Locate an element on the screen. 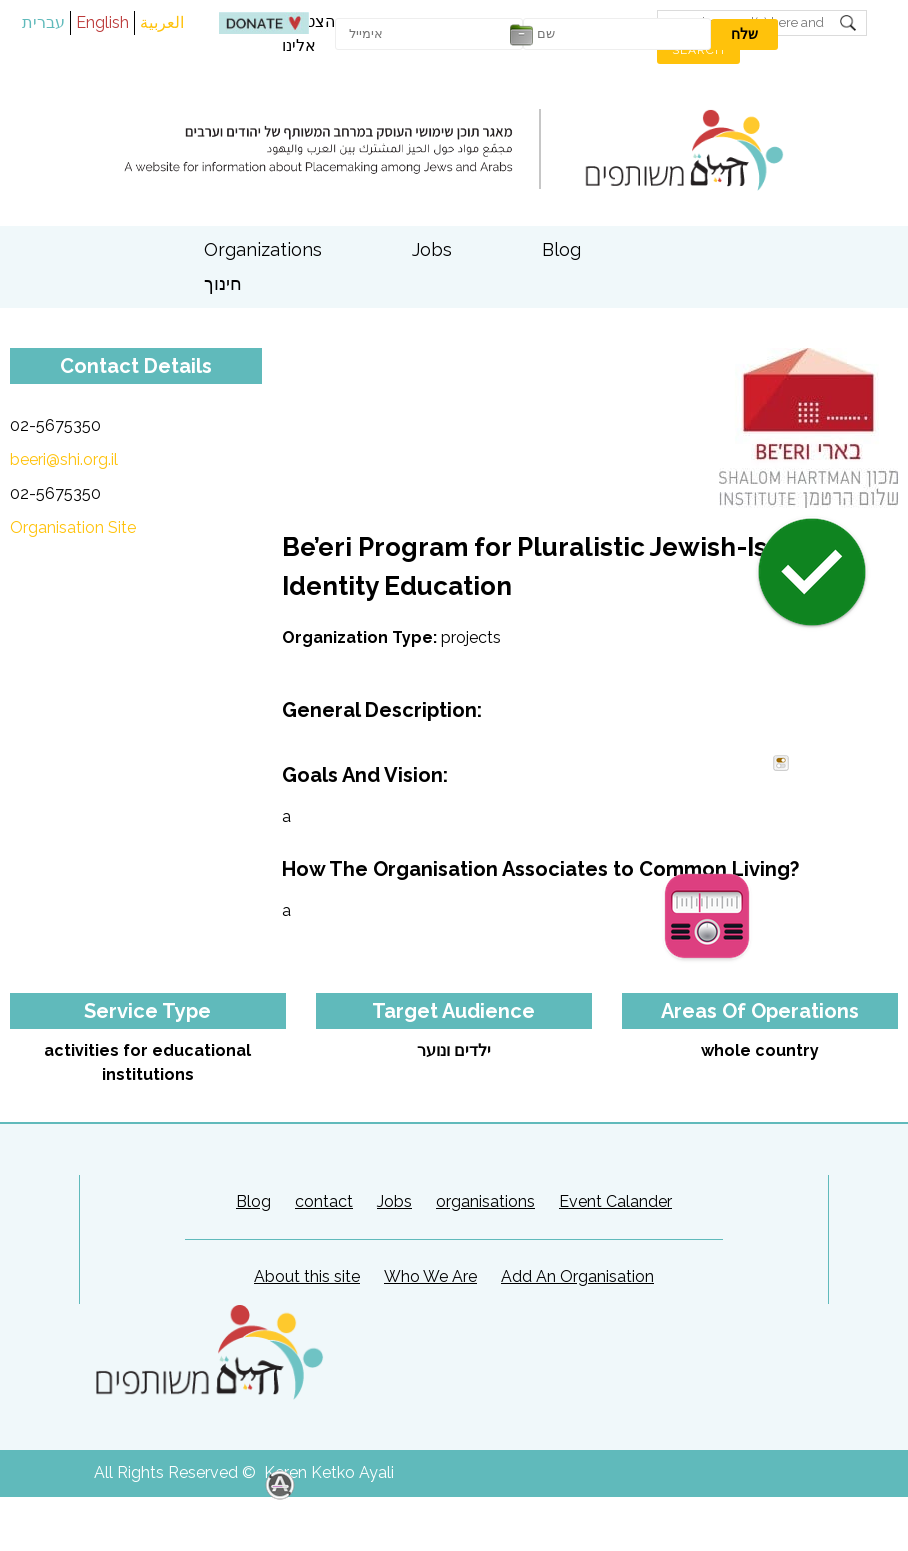  check for available software updates is located at coordinates (280, 1485).